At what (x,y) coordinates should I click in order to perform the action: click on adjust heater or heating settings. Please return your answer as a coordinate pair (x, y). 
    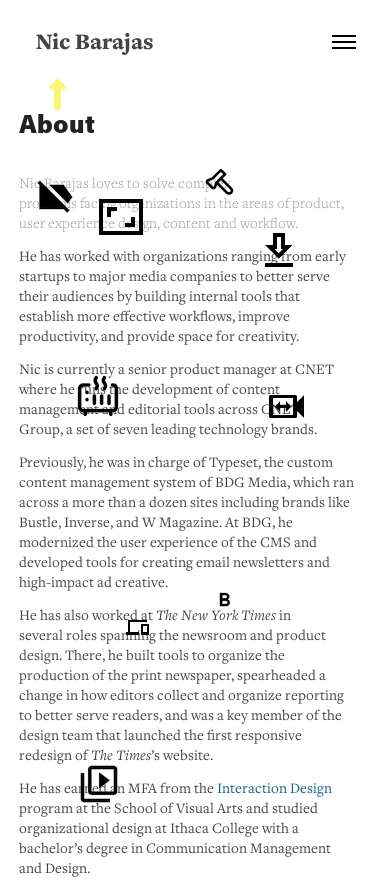
    Looking at the image, I should click on (98, 396).